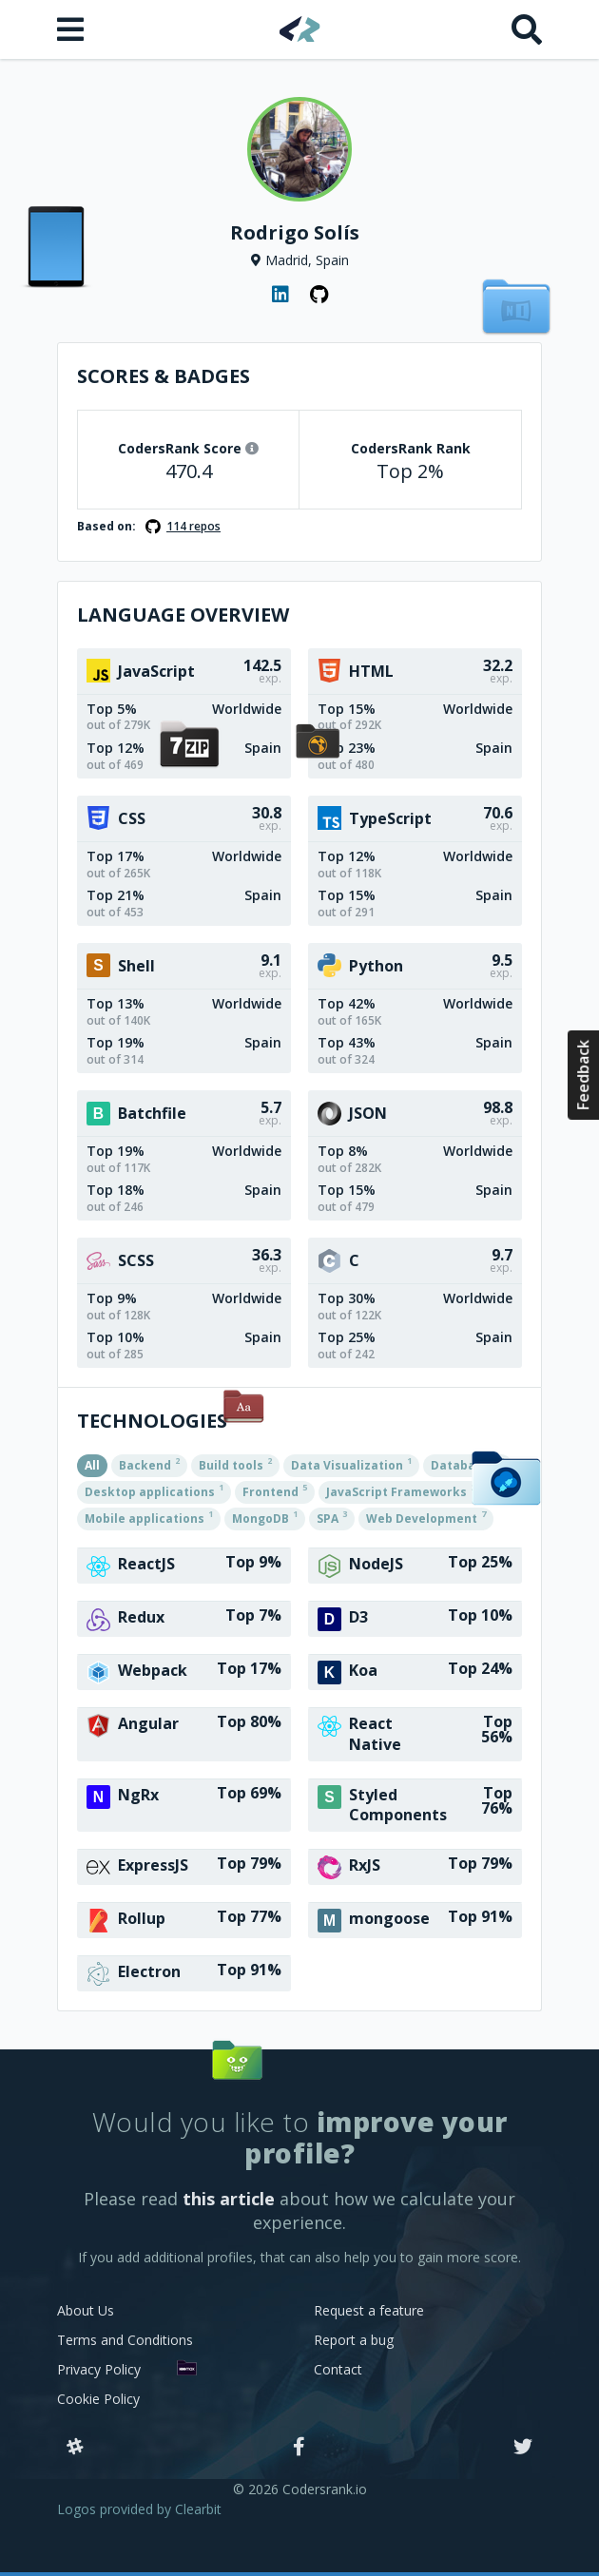 Image resolution: width=599 pixels, height=2576 pixels. Describe the element at coordinates (516, 306) in the screenshot. I see `open Native Instruments folder` at that location.